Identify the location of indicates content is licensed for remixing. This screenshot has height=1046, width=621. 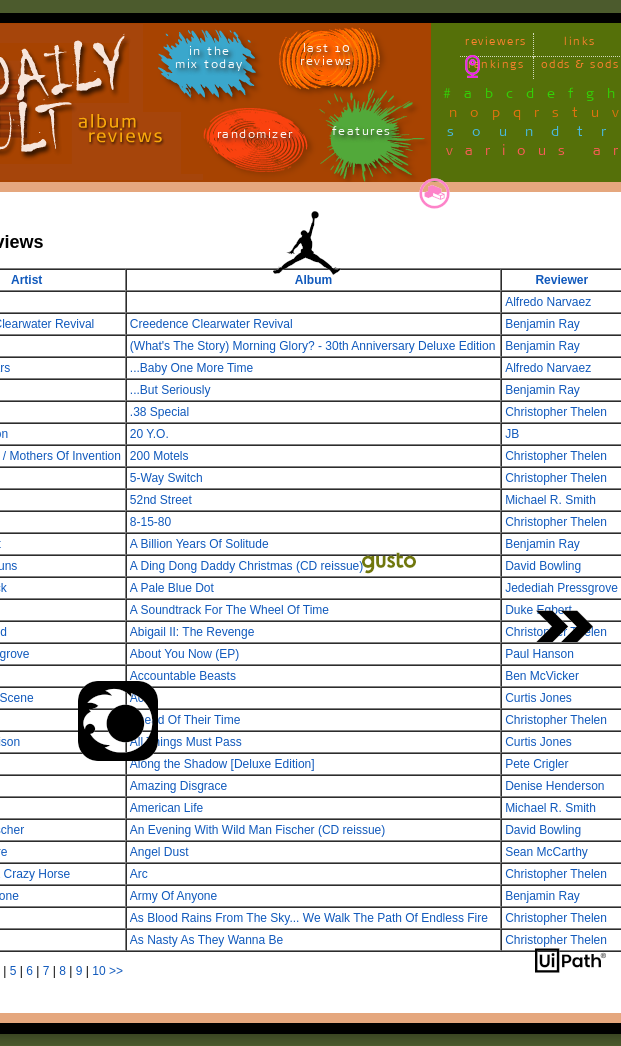
(434, 193).